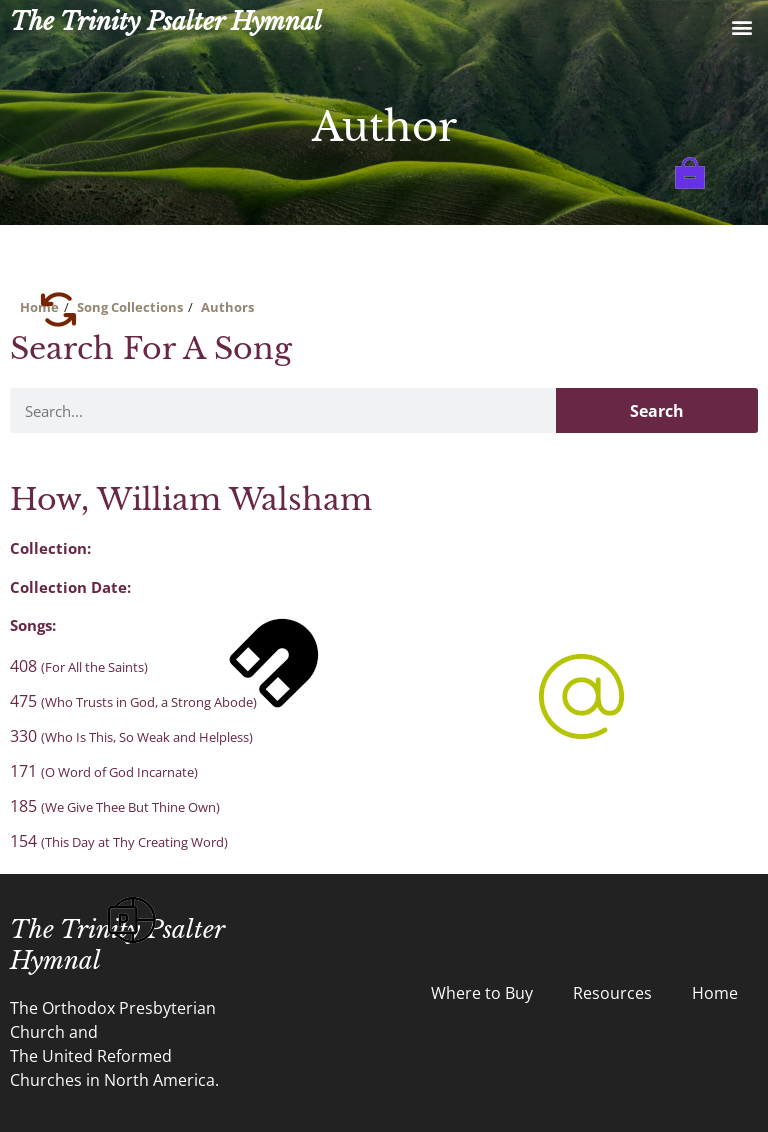 The image size is (768, 1132). Describe the element at coordinates (275, 661) in the screenshot. I see `attract or link related items together` at that location.